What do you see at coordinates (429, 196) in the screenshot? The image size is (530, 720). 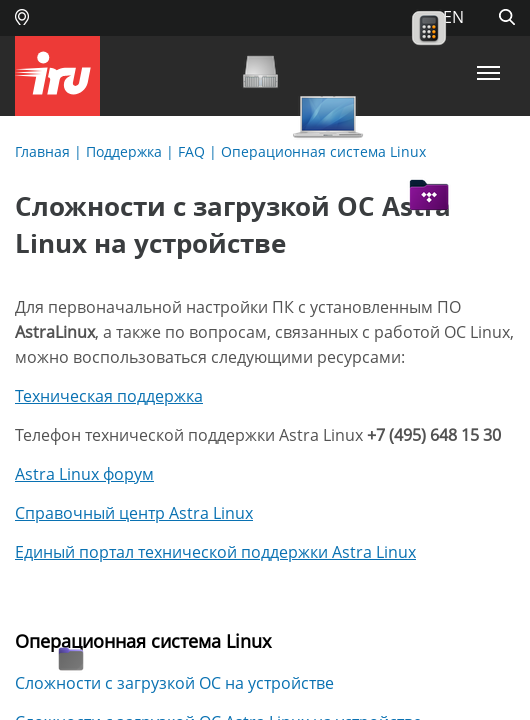 I see `open folder containing tidal music files` at bounding box center [429, 196].